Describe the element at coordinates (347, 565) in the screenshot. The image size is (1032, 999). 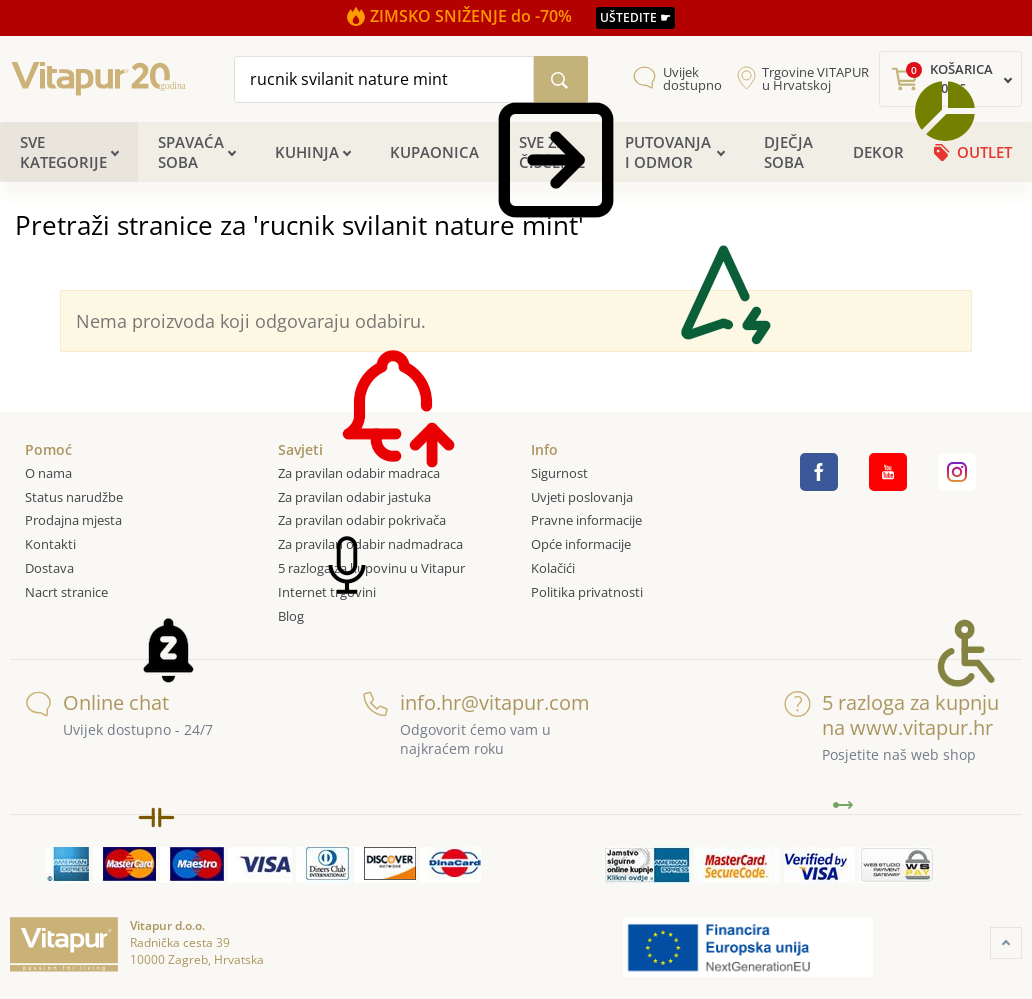
I see `activate voice input or recording` at that location.